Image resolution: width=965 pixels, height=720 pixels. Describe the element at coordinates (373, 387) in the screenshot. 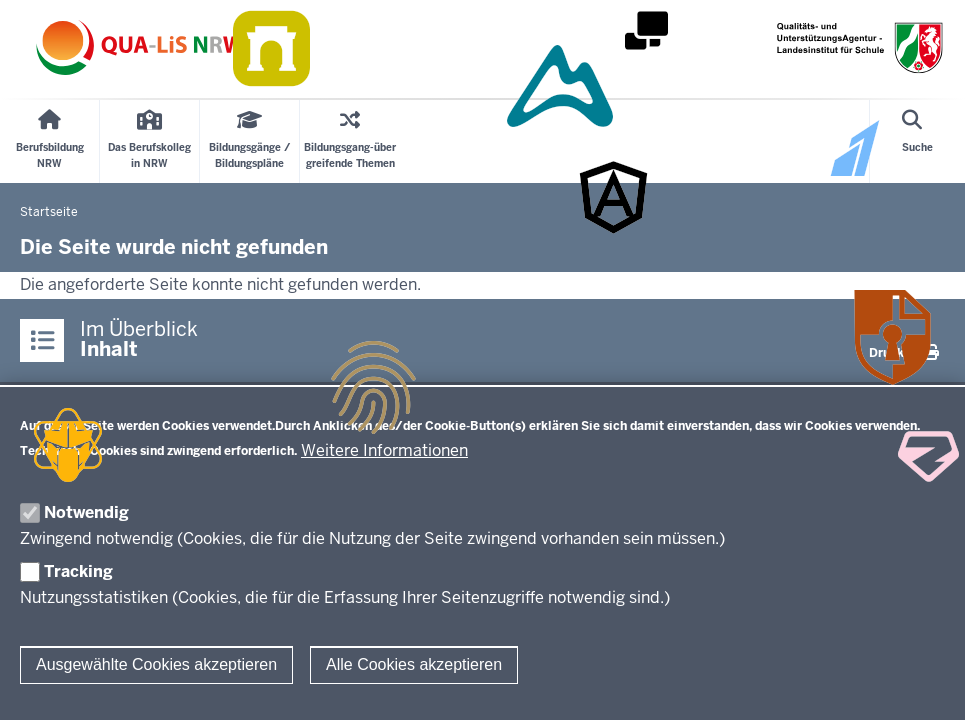

I see `MonkeyTie company logo` at that location.